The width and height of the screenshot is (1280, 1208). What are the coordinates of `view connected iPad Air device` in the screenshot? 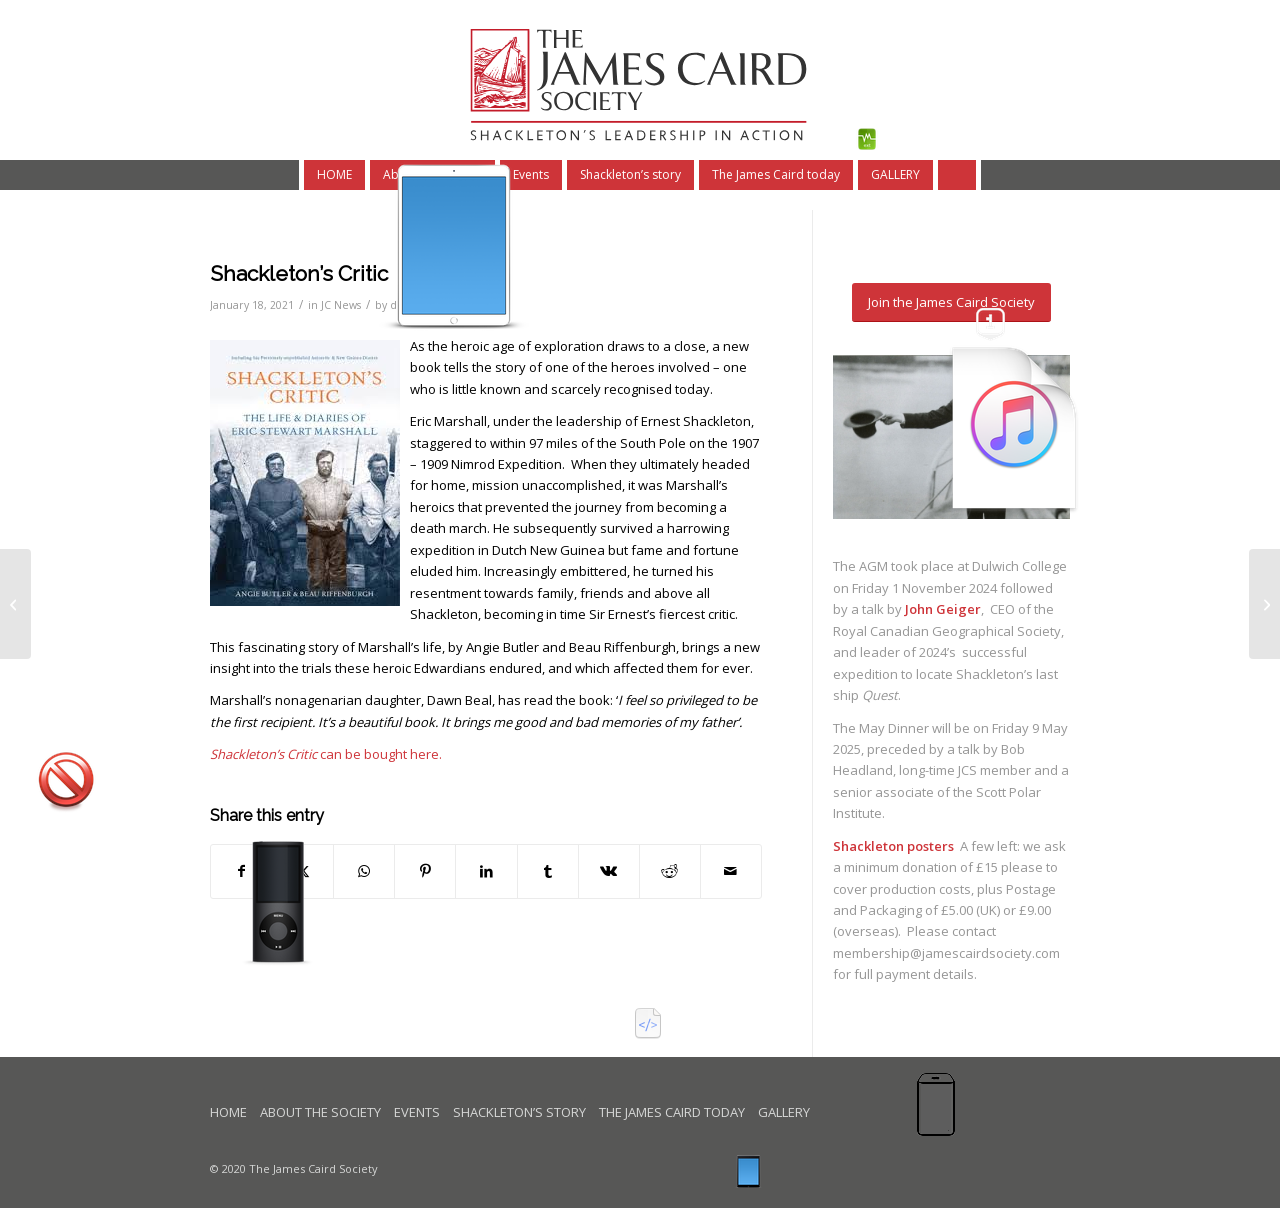 It's located at (454, 247).